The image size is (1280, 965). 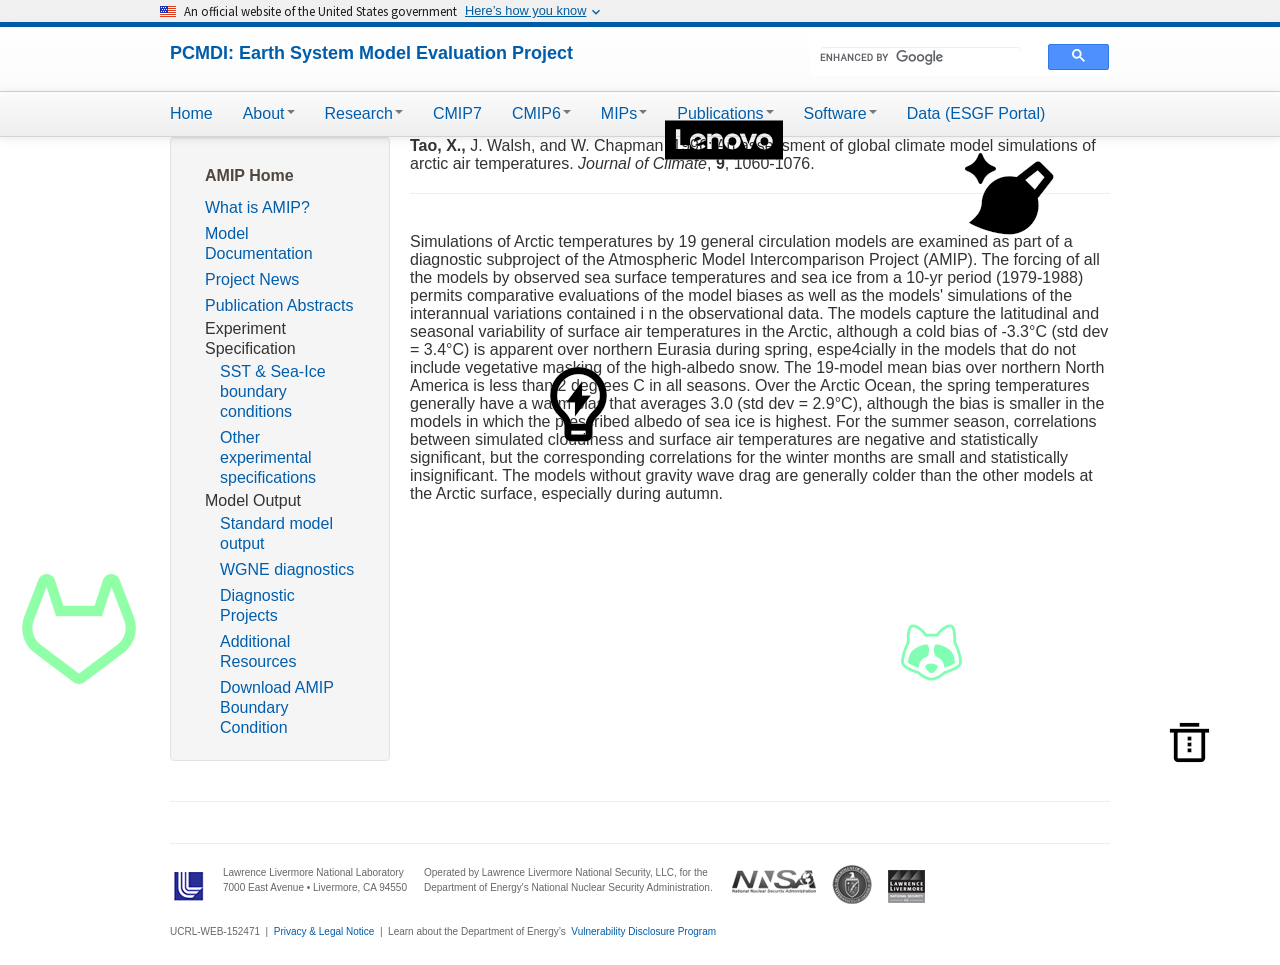 I want to click on open GitLab repository, so click(x=79, y=629).